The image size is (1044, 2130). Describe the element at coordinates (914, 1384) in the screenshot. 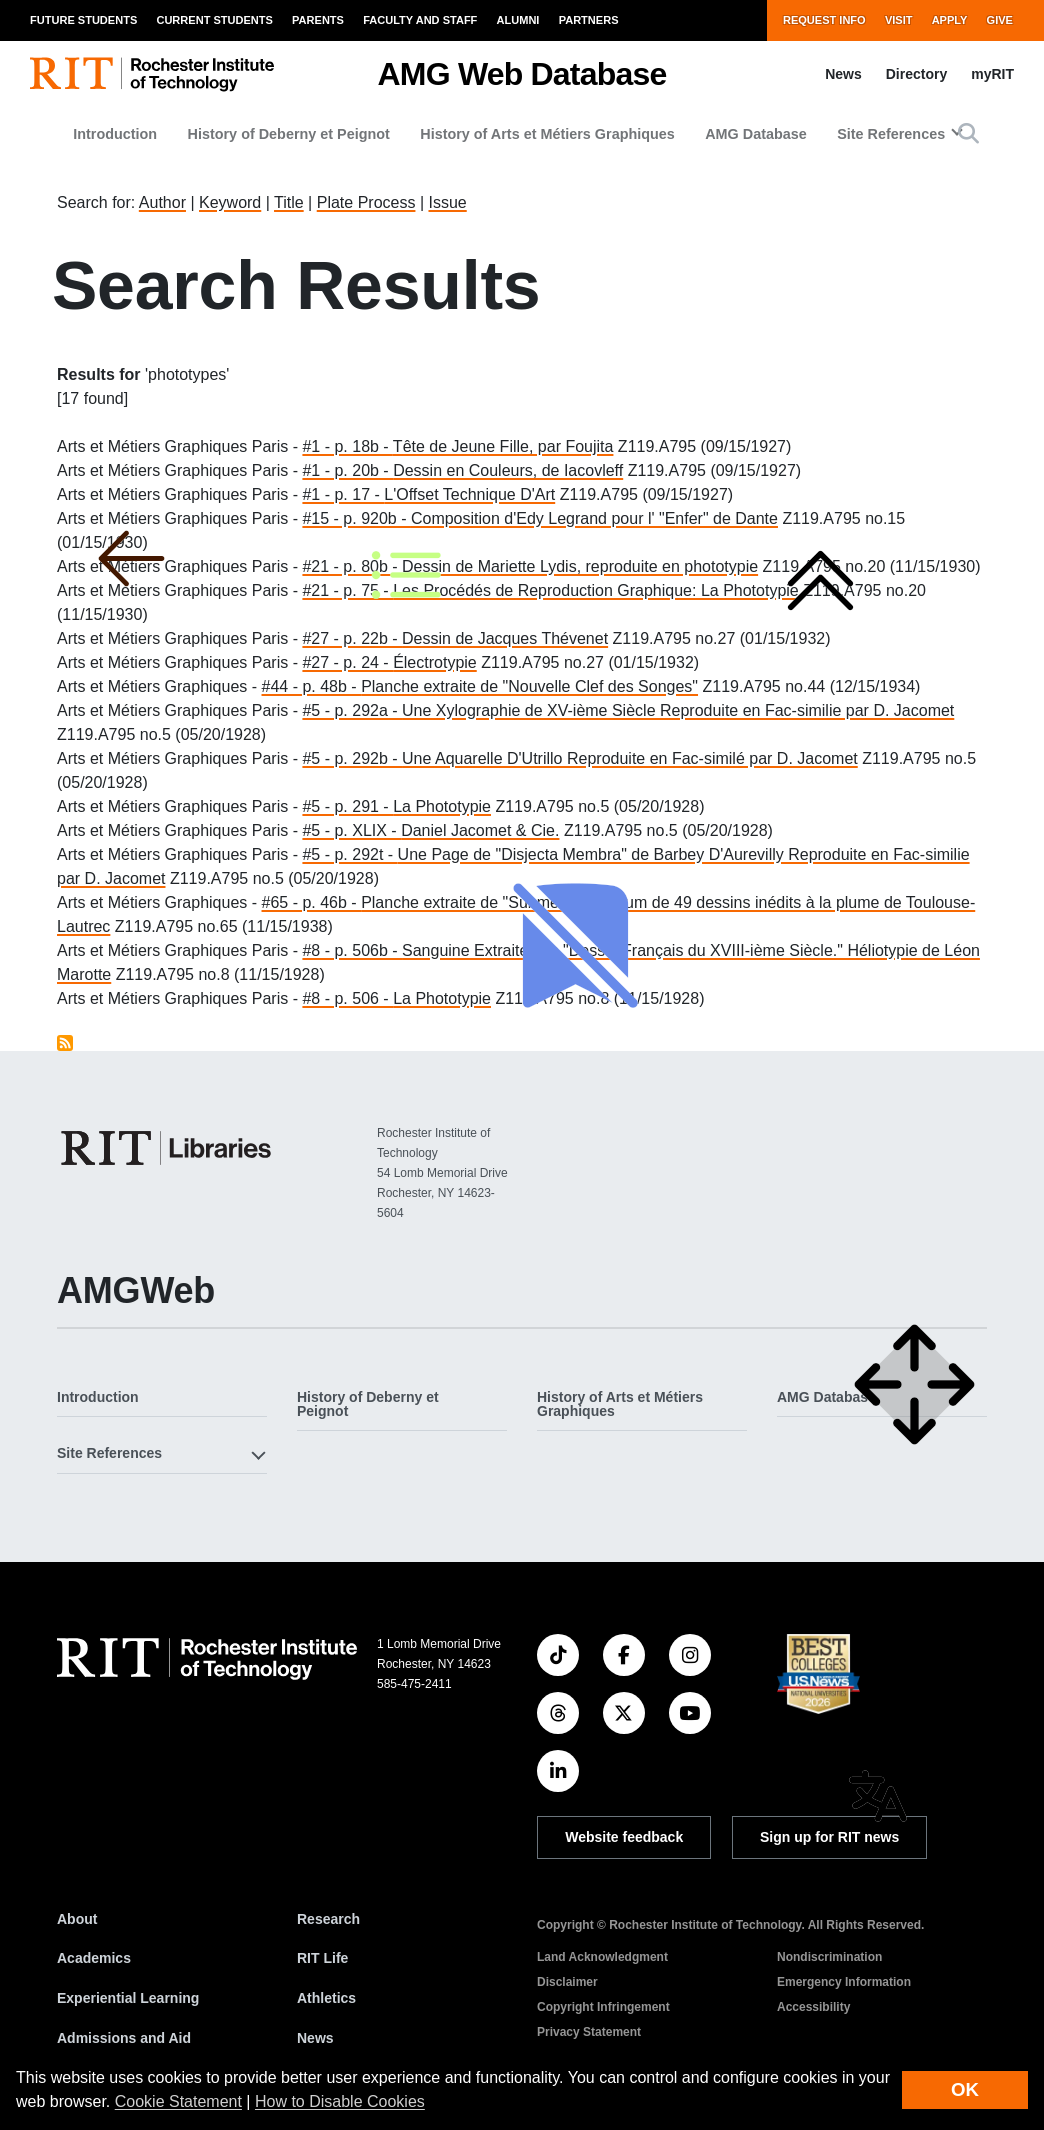

I see `expand content in all directions` at that location.